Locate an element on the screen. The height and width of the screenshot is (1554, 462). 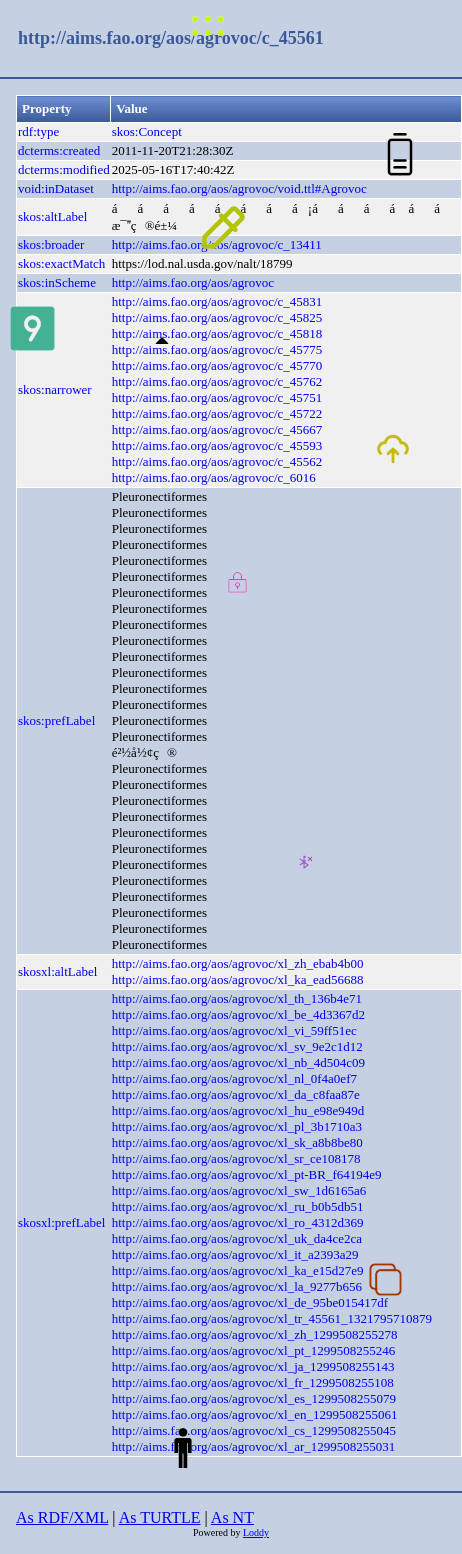
select a color from the canvas is located at coordinates (223, 227).